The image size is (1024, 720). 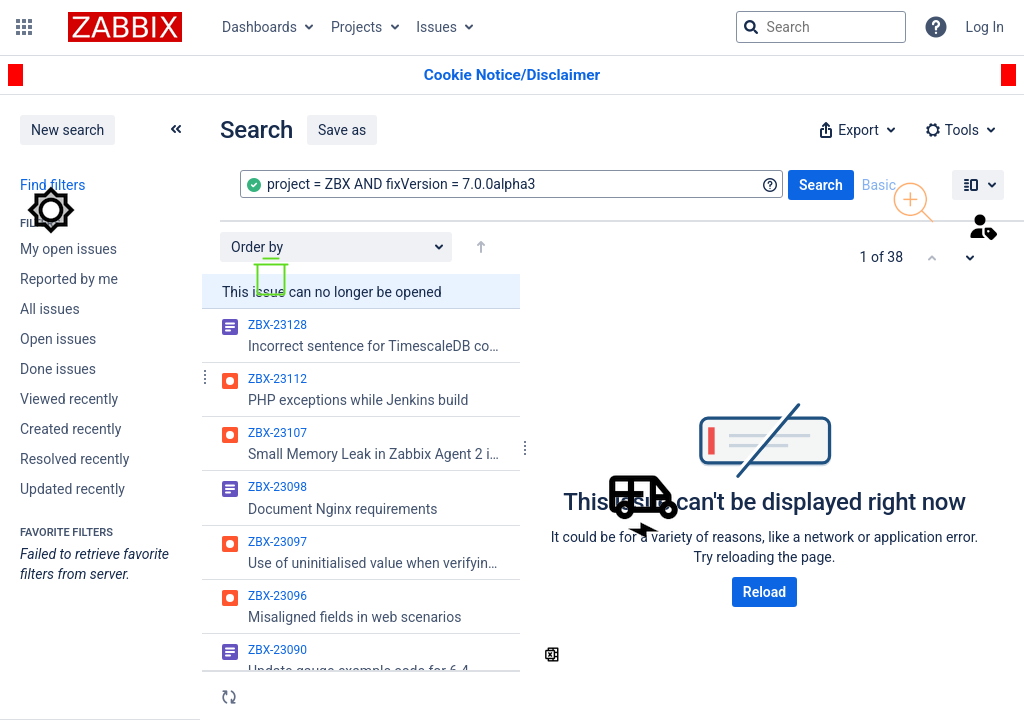 What do you see at coordinates (983, 226) in the screenshot?
I see `tag or label a user profile` at bounding box center [983, 226].